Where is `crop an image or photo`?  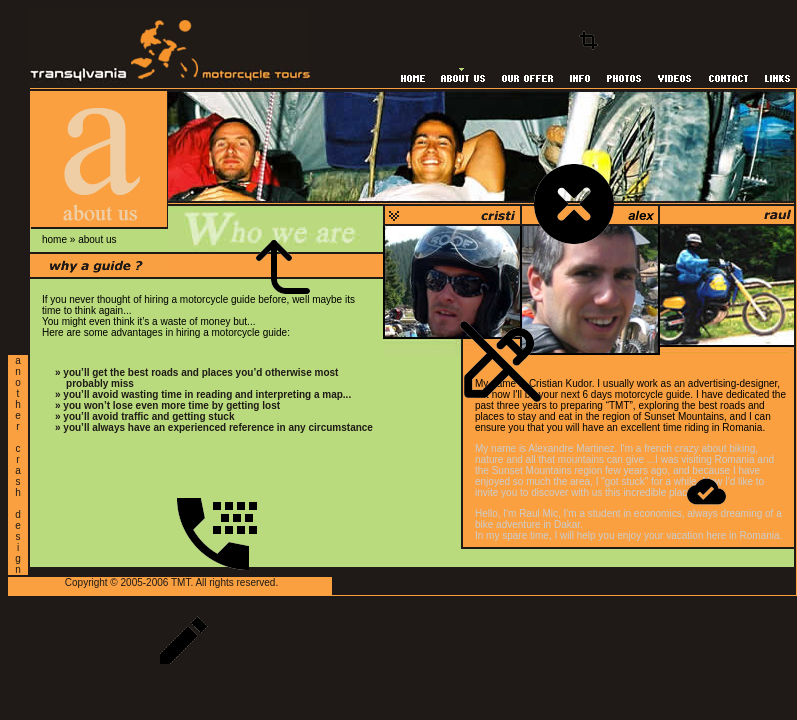
crop an image or photo is located at coordinates (588, 40).